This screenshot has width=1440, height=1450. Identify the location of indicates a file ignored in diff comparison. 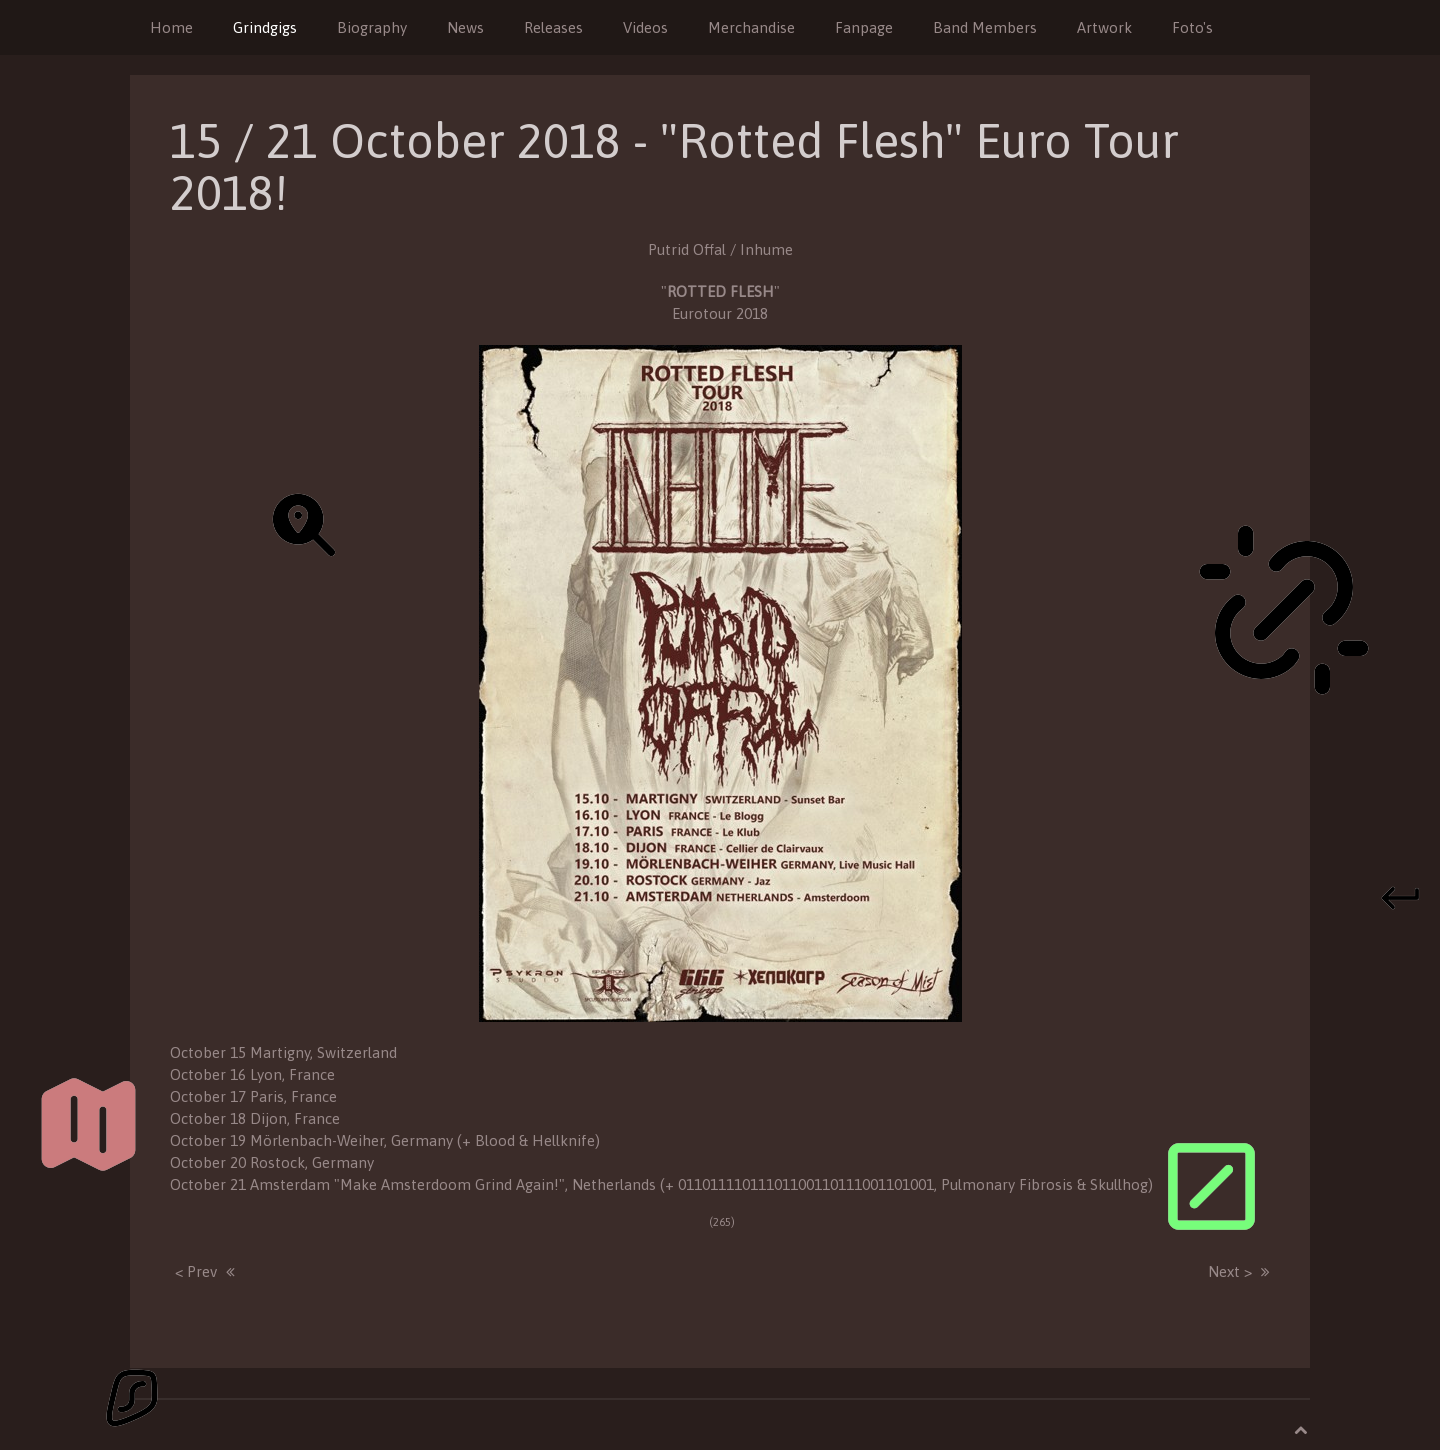
(1211, 1186).